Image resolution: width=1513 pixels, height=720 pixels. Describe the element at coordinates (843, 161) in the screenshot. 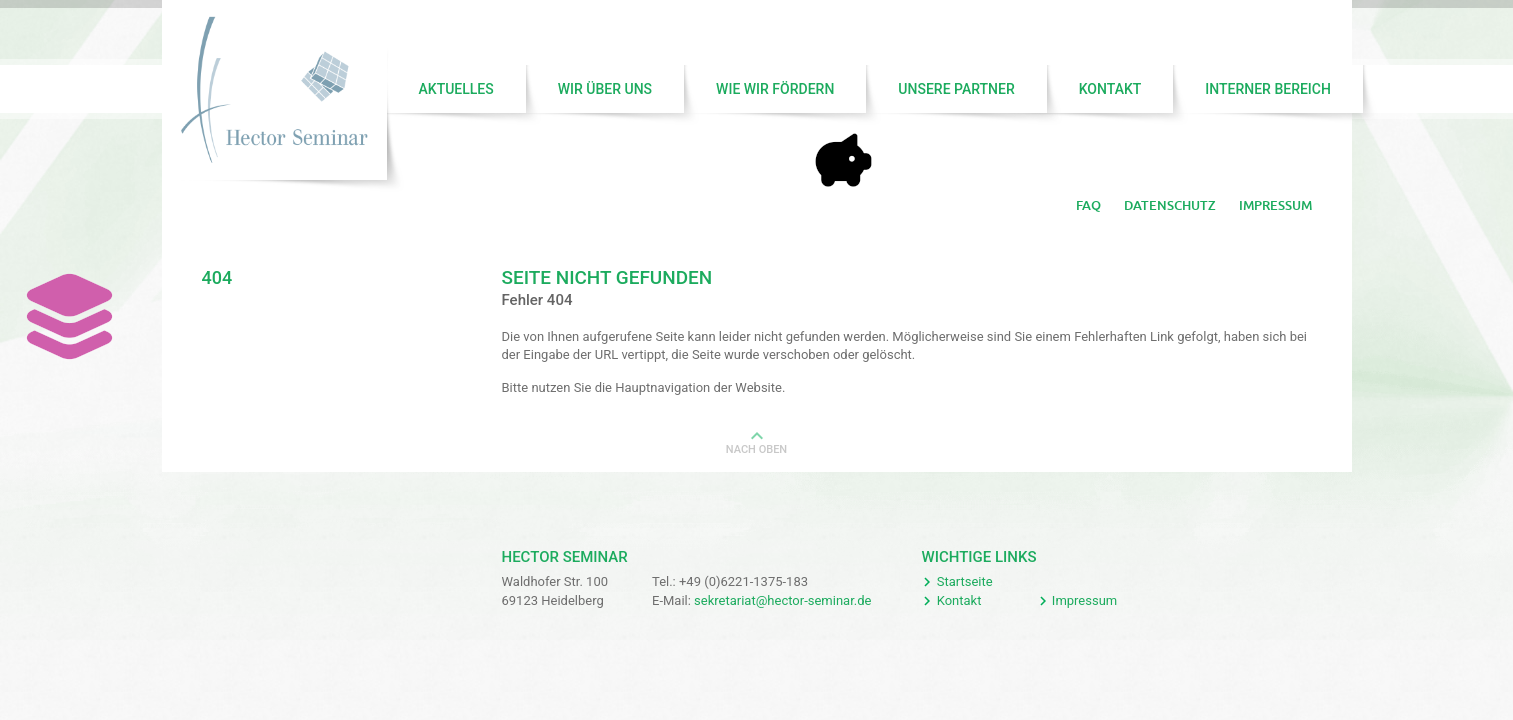

I see `access savings or piggy bank feature` at that location.